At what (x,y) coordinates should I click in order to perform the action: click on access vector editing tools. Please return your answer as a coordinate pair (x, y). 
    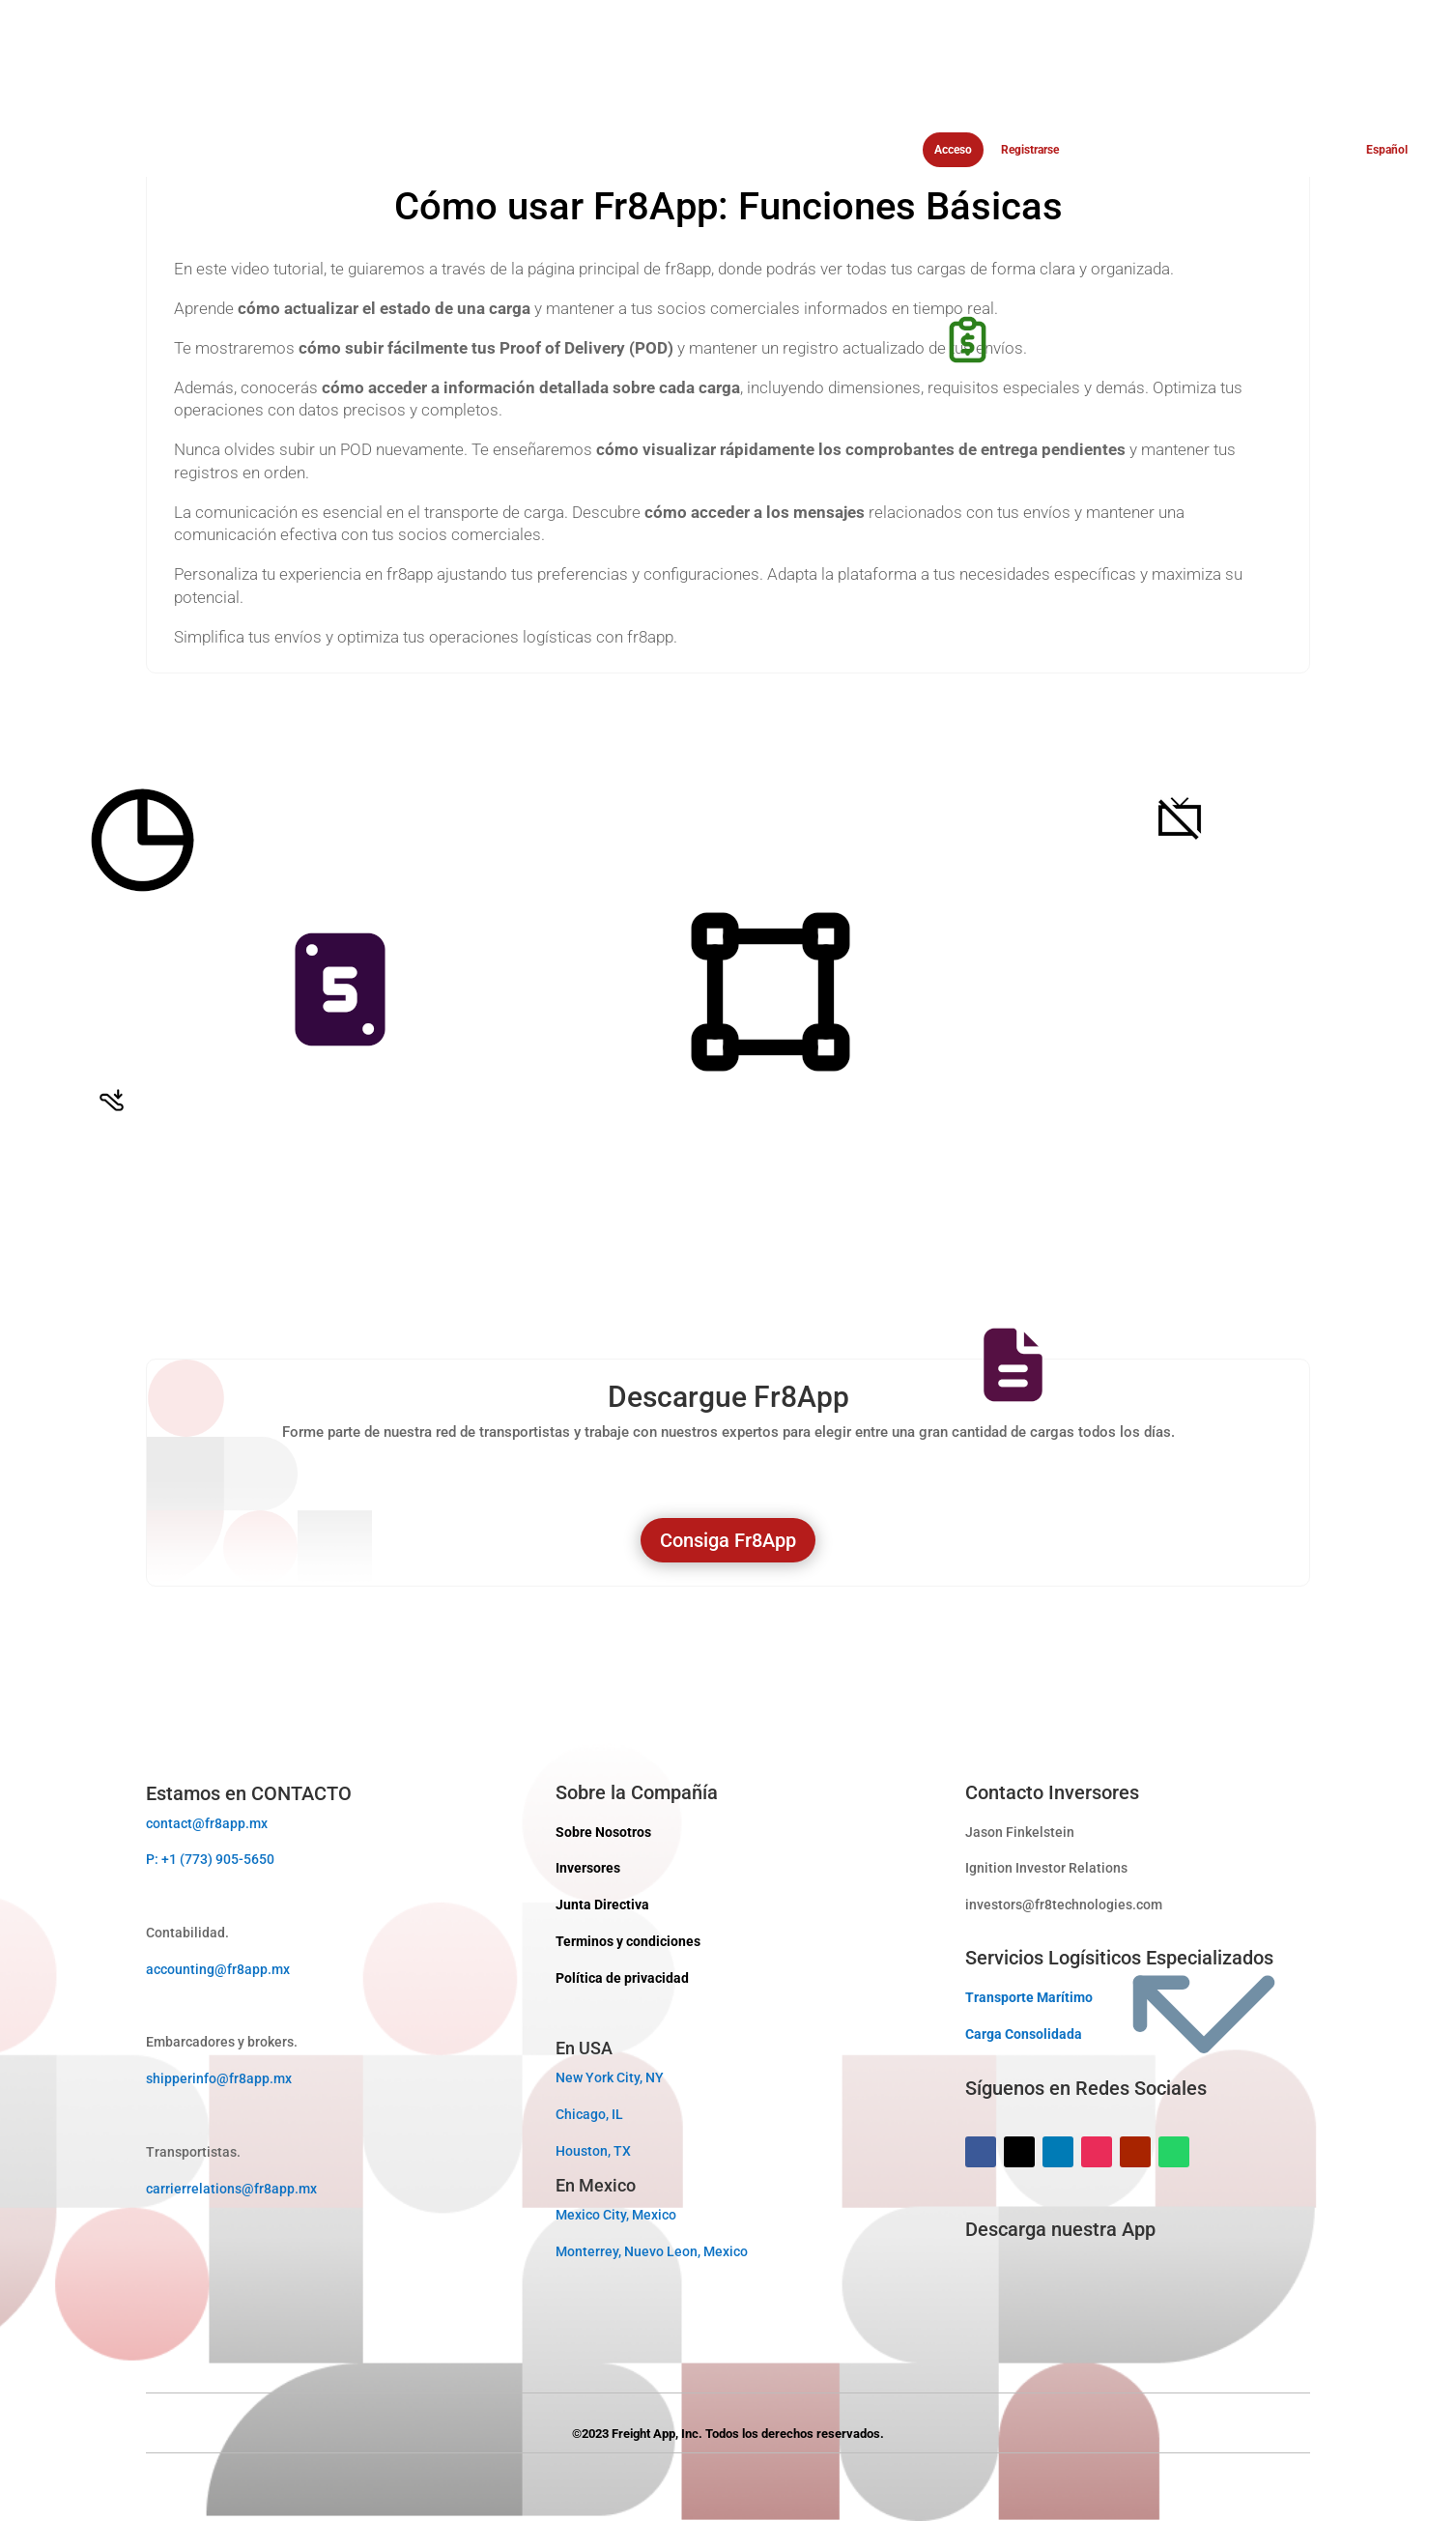
    Looking at the image, I should click on (770, 991).